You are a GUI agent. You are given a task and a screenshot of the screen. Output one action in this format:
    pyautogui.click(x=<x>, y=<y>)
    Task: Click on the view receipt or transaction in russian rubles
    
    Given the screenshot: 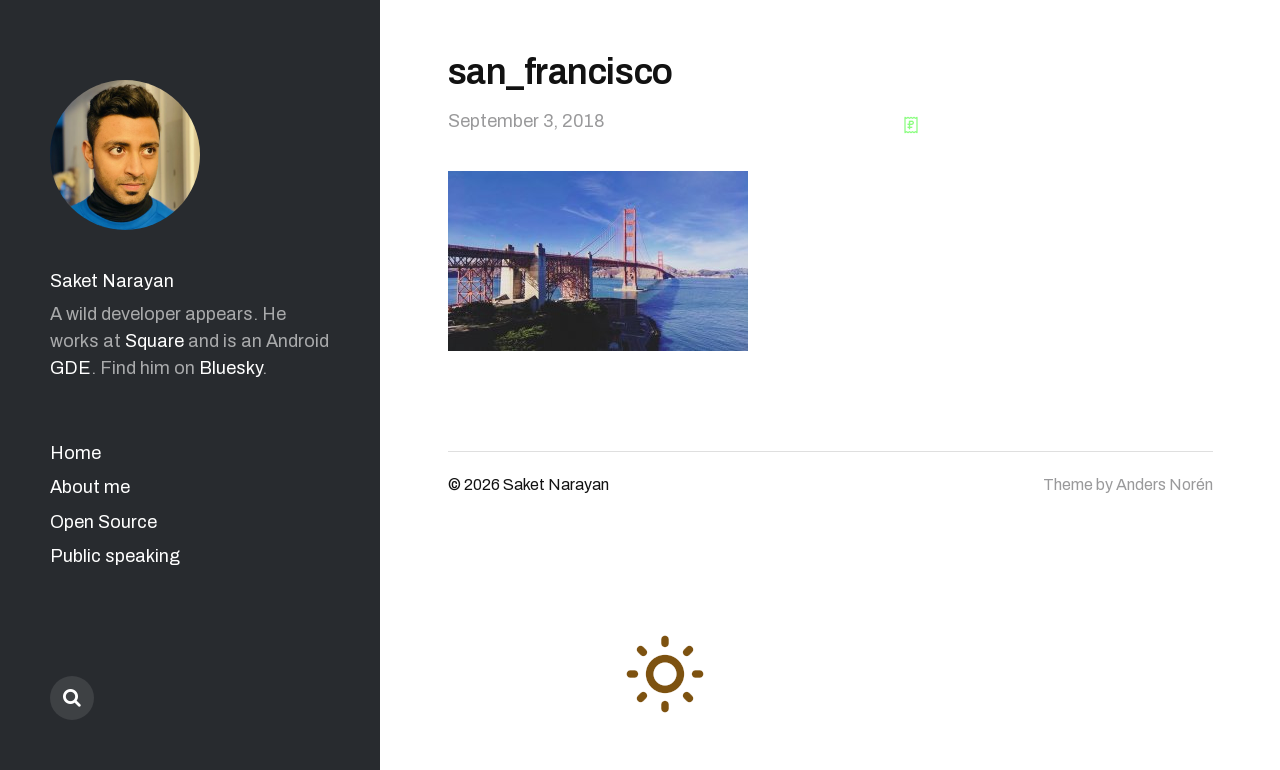 What is the action you would take?
    pyautogui.click(x=911, y=125)
    